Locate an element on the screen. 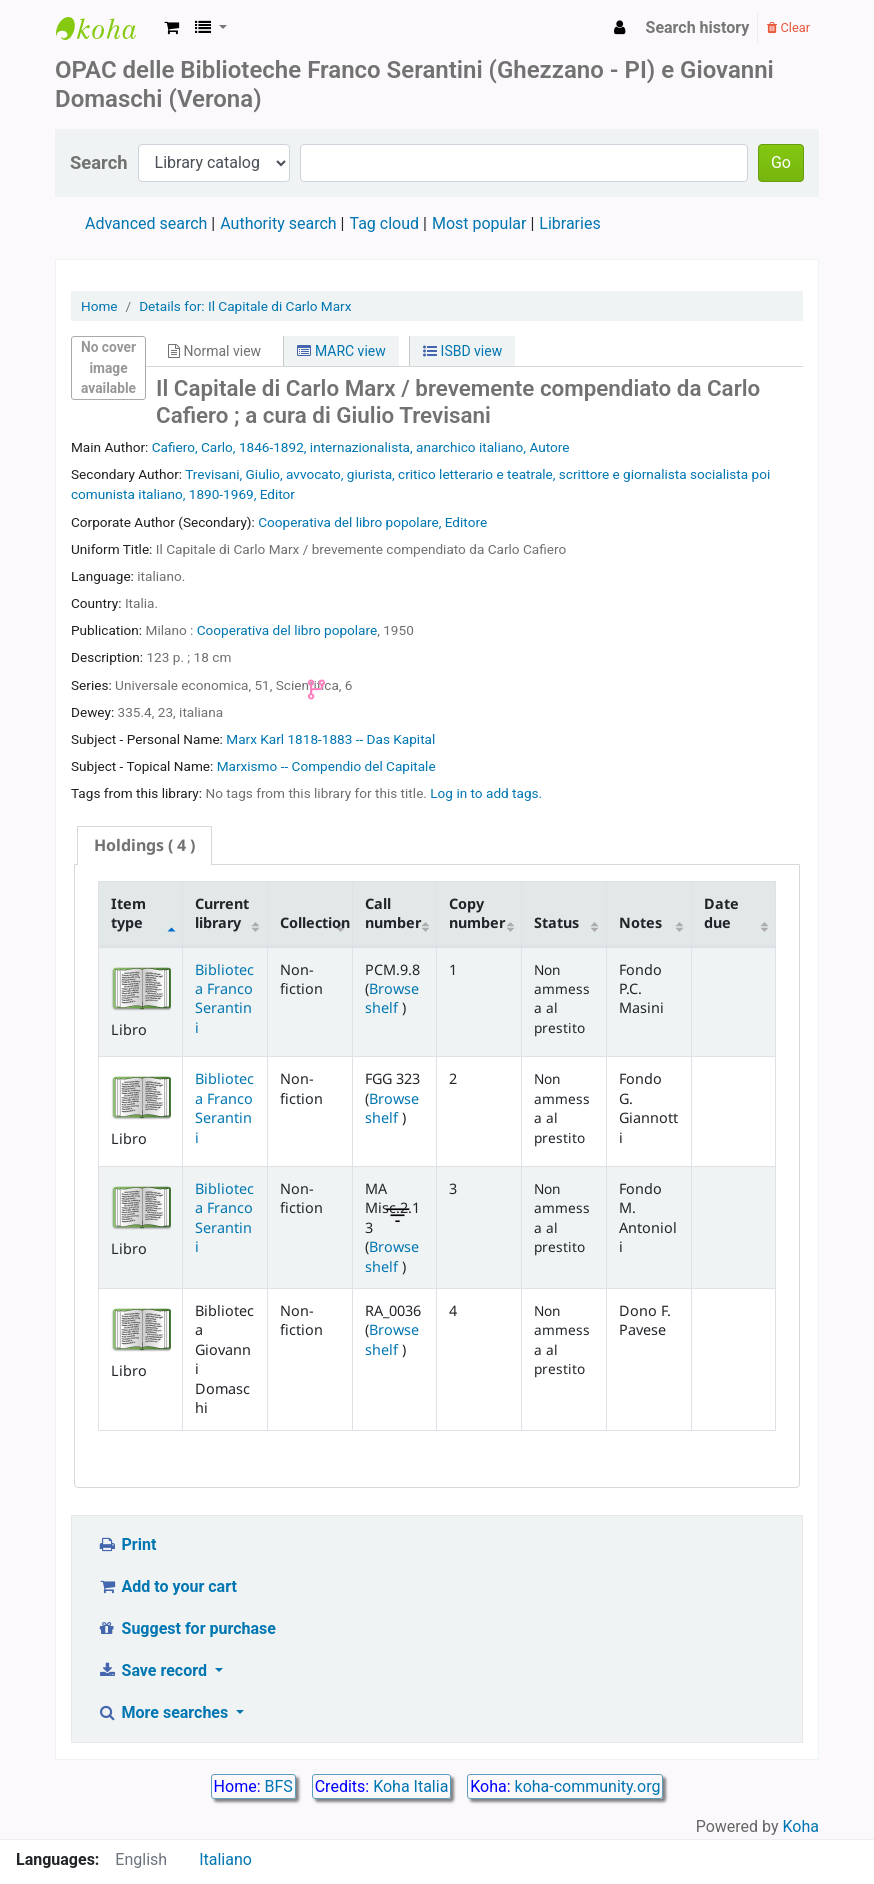  view repository branches is located at coordinates (316, 689).